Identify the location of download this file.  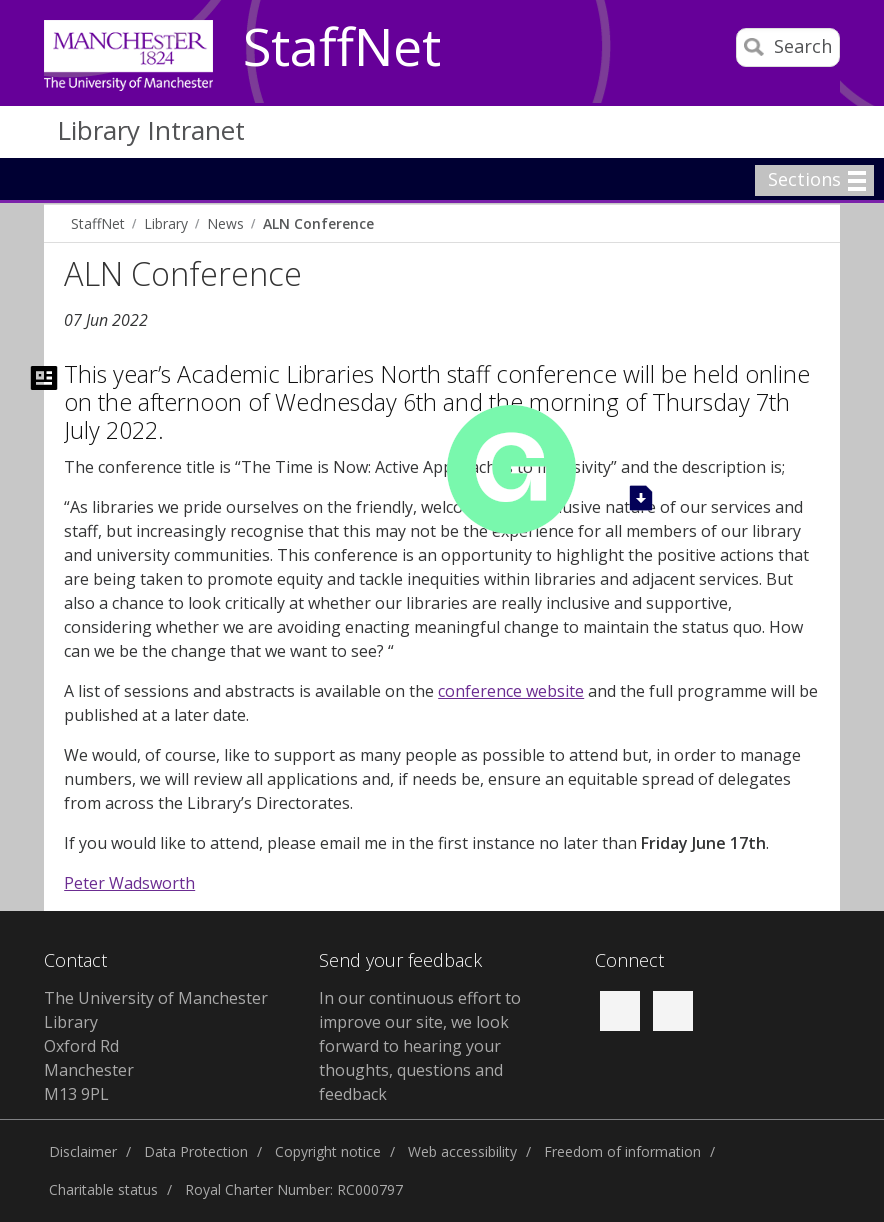
(641, 498).